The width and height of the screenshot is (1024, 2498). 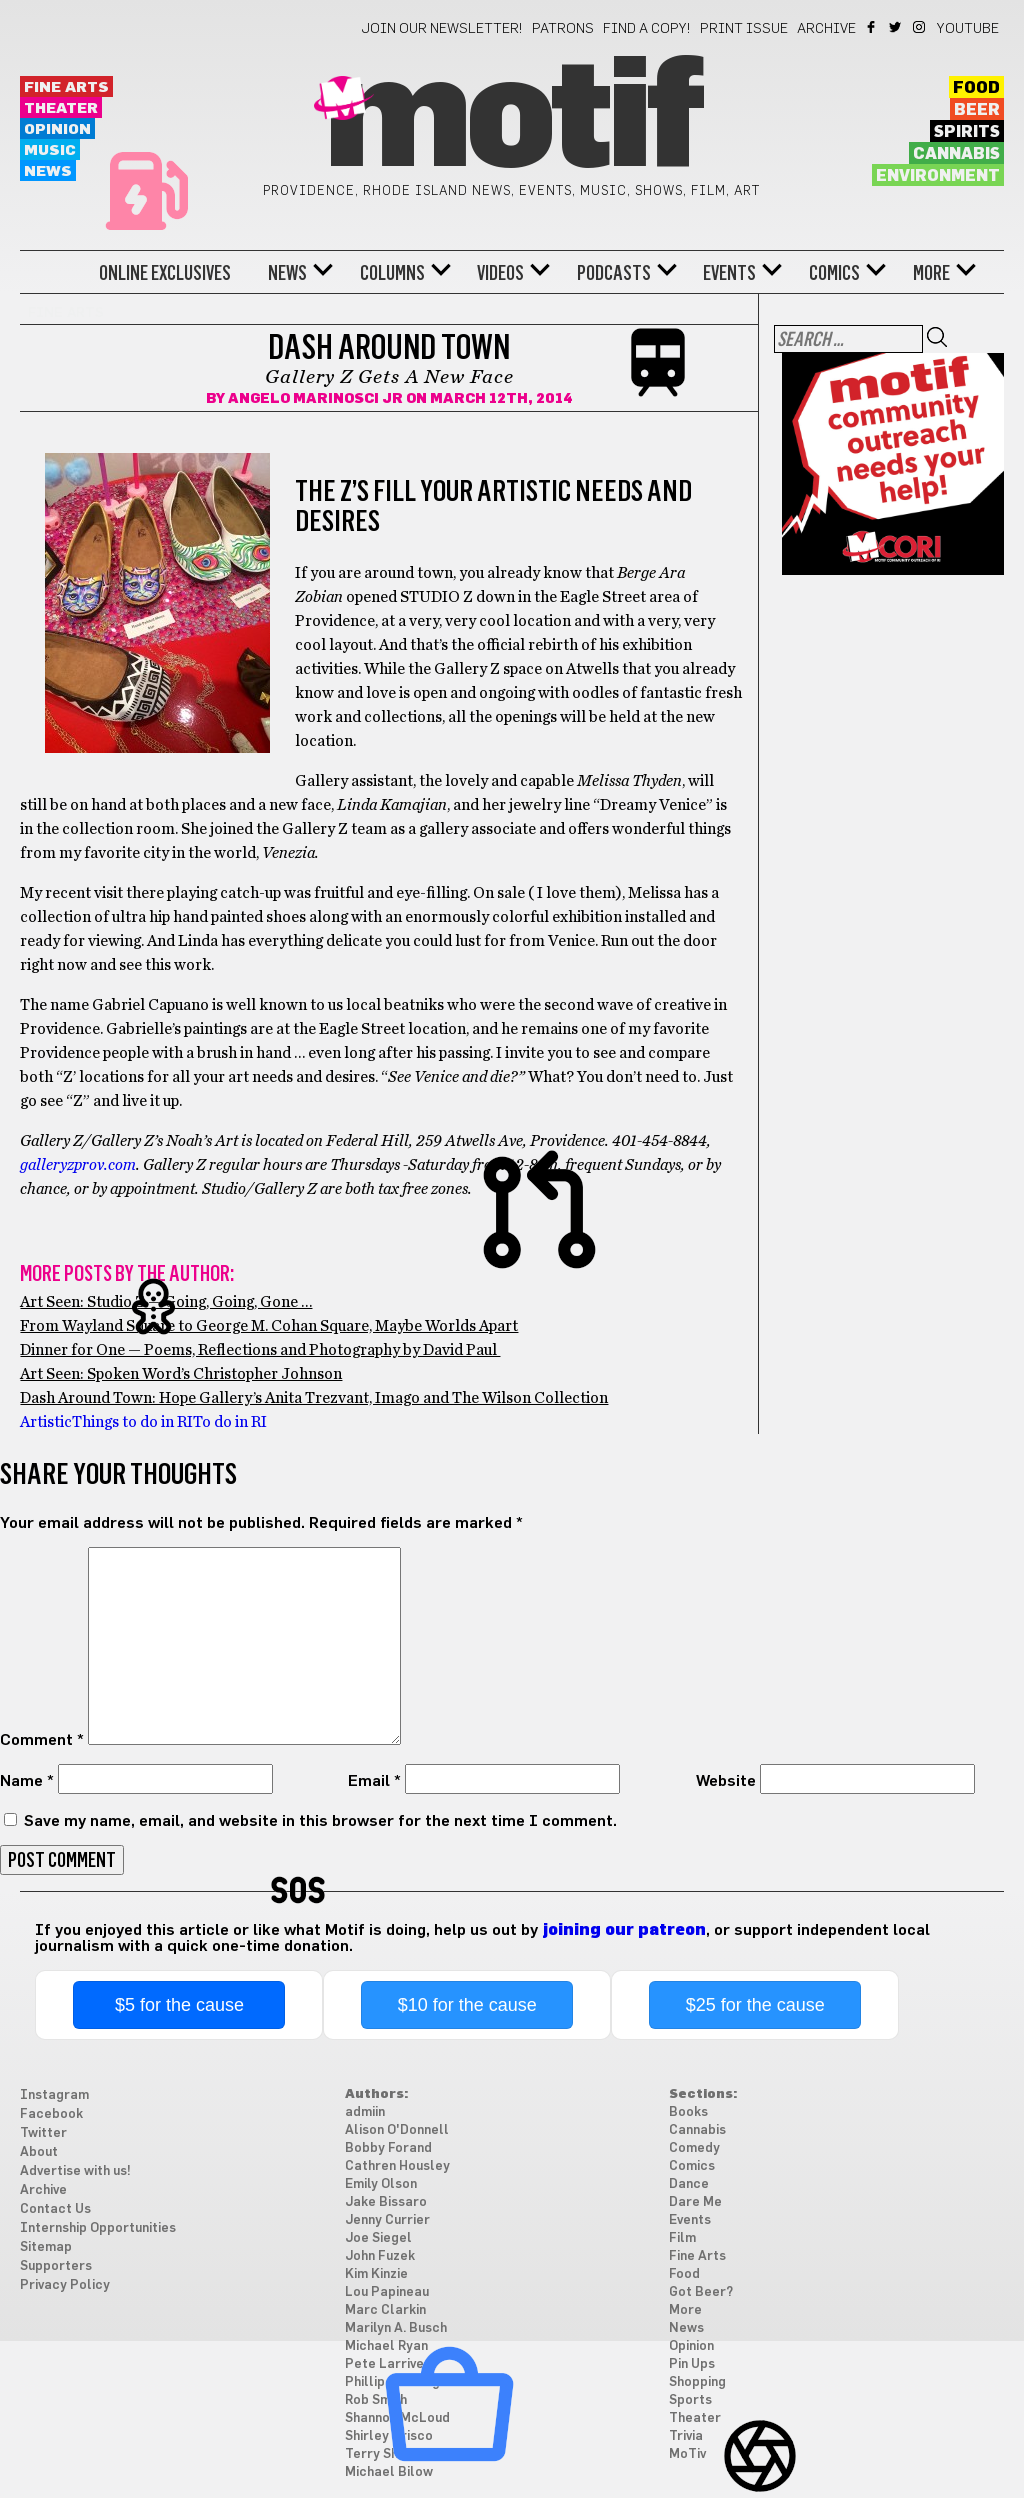 What do you see at coordinates (298, 1890) in the screenshot?
I see `send an emergency distress signal` at bounding box center [298, 1890].